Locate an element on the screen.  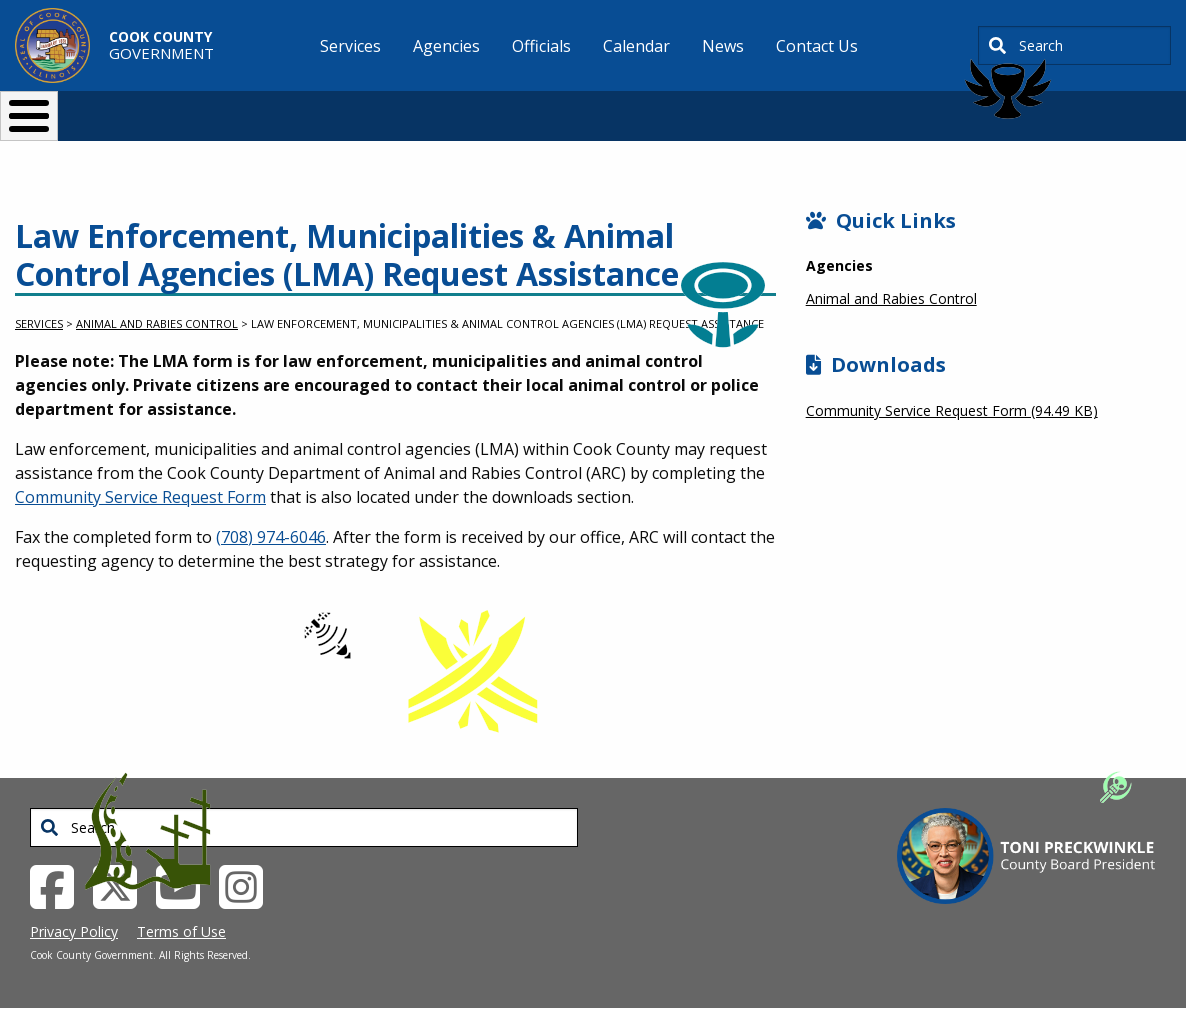
select necromancer or dark mage class is located at coordinates (1116, 787).